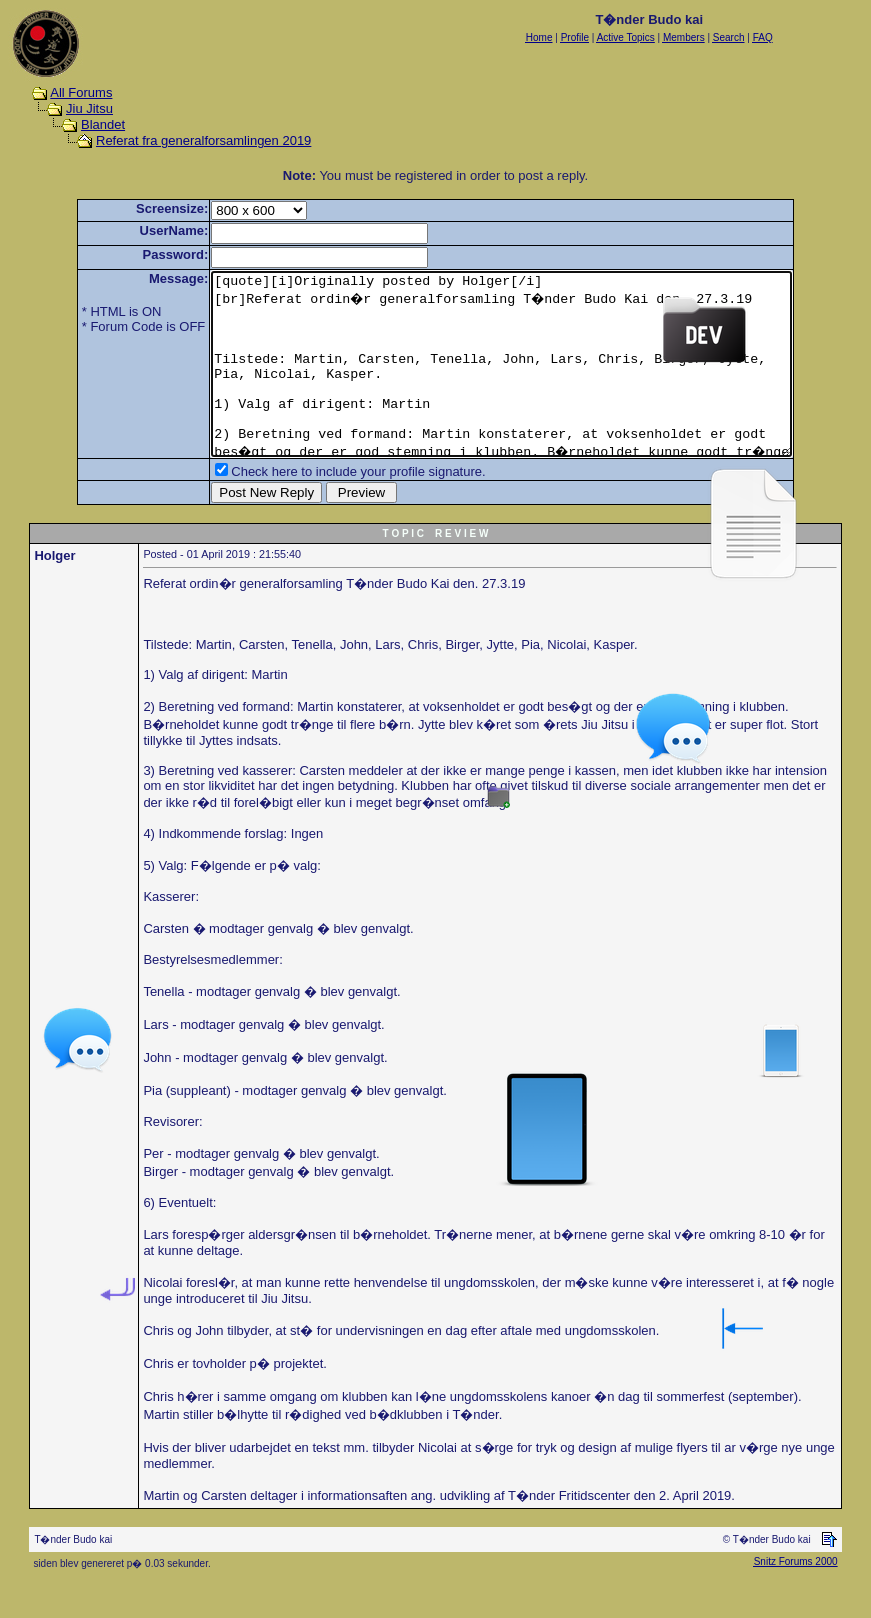 The image size is (871, 1618). Describe the element at coordinates (77, 1038) in the screenshot. I see `open messages or chat application` at that location.